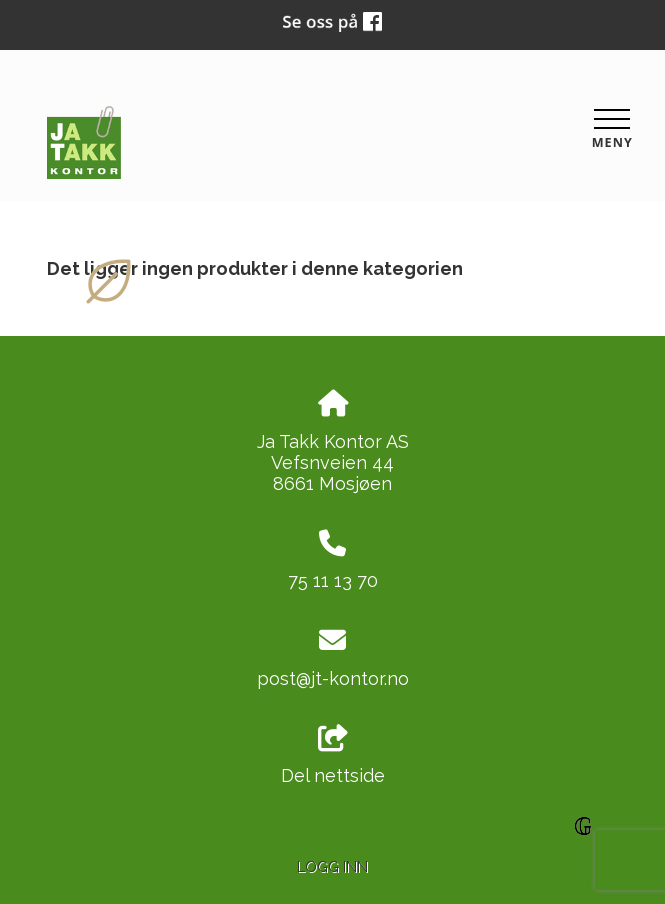 Image resolution: width=665 pixels, height=904 pixels. Describe the element at coordinates (583, 826) in the screenshot. I see `link to The Guardian news website` at that location.